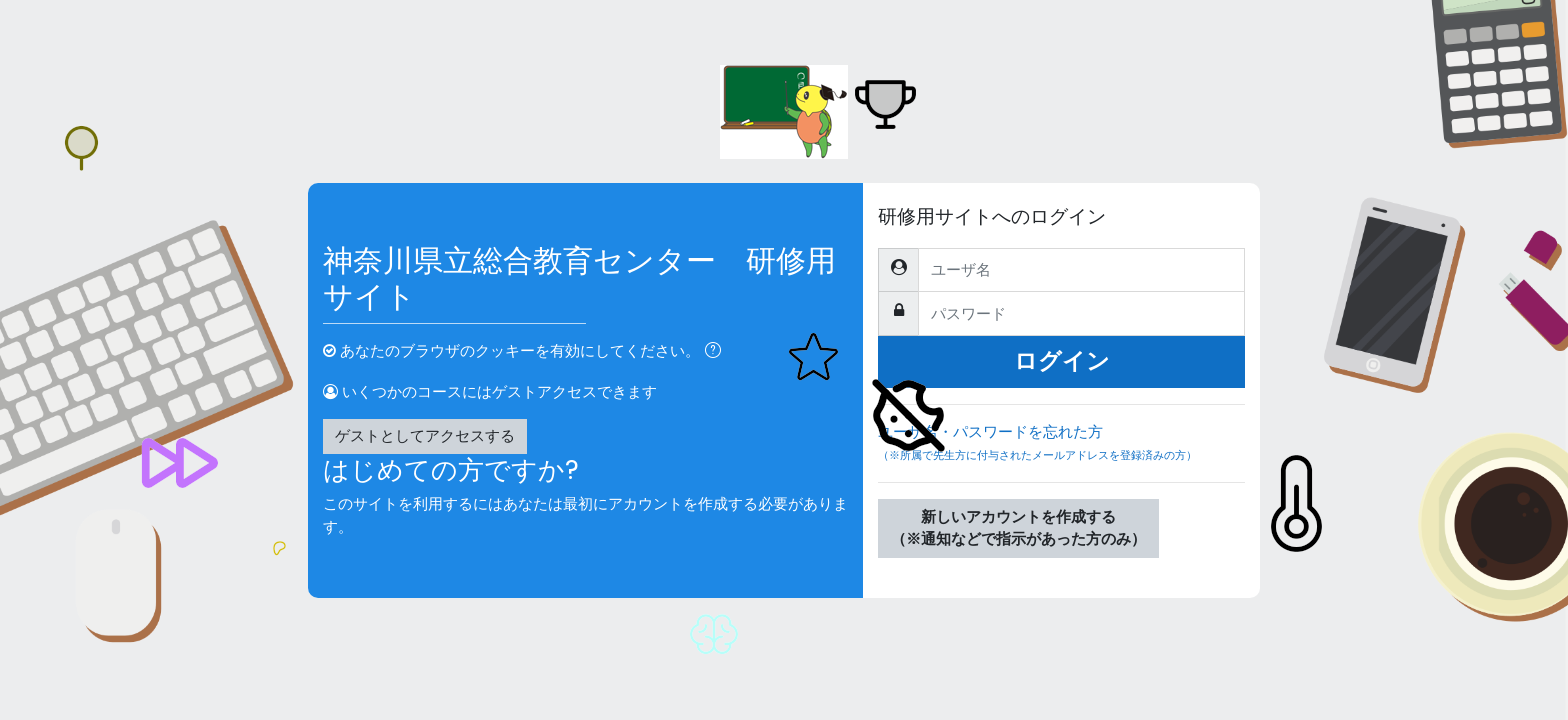 This screenshot has height=720, width=1568. Describe the element at coordinates (714, 635) in the screenshot. I see `access AI or smart features` at that location.